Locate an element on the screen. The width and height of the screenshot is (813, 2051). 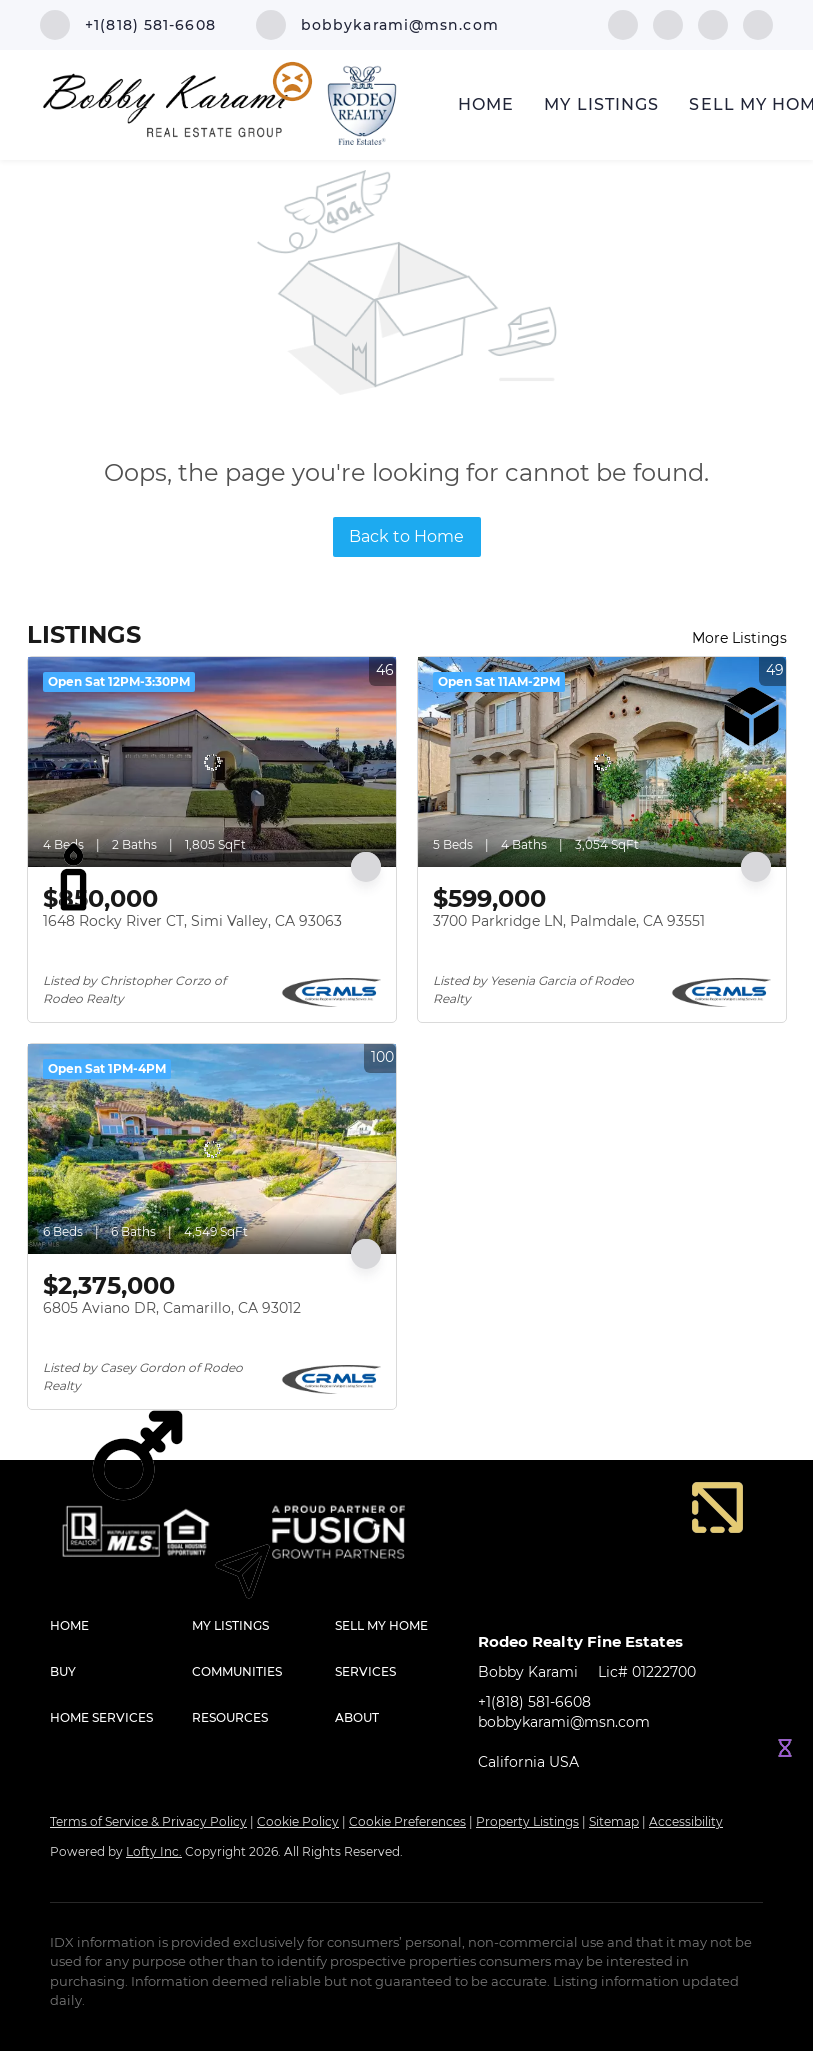
send a message is located at coordinates (242, 1572).